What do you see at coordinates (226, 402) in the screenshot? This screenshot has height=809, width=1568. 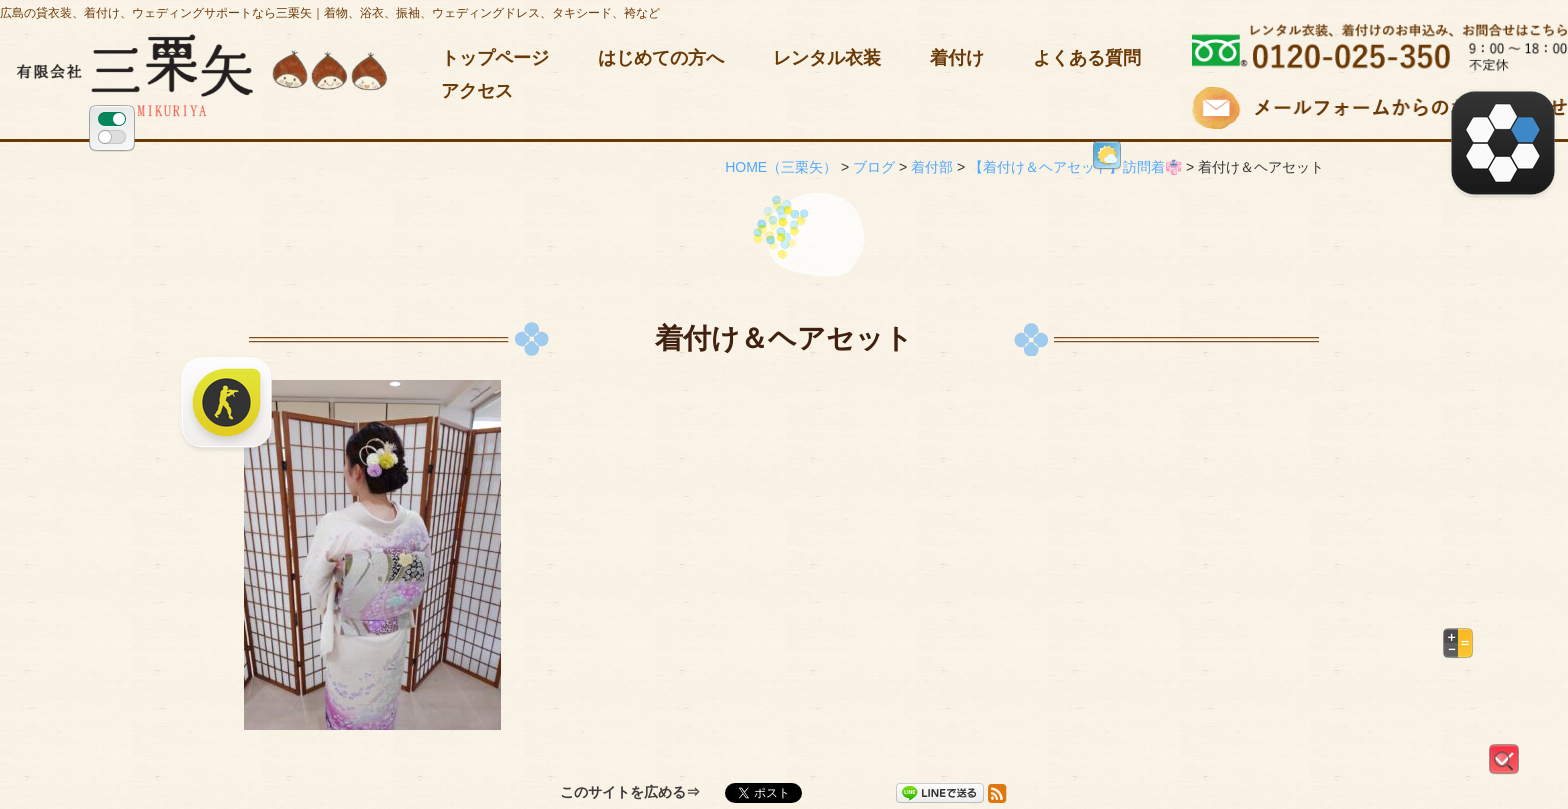 I see `launch counter-strike: condition zero` at bounding box center [226, 402].